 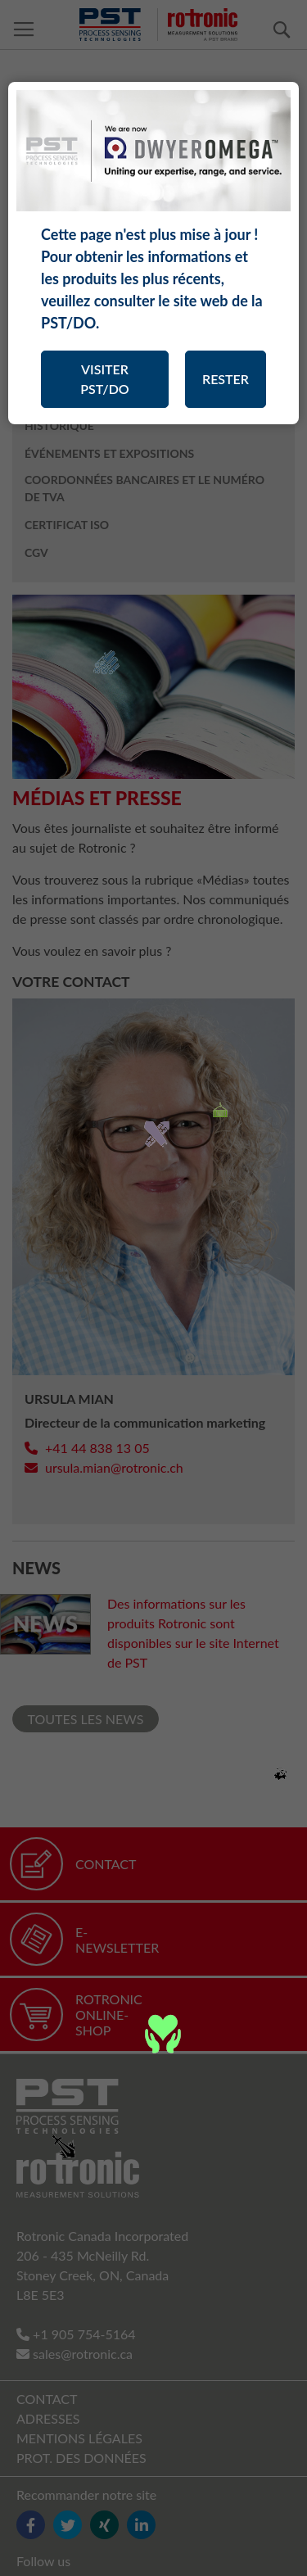 What do you see at coordinates (163, 2034) in the screenshot?
I see `add to favorites or wishlist` at bounding box center [163, 2034].